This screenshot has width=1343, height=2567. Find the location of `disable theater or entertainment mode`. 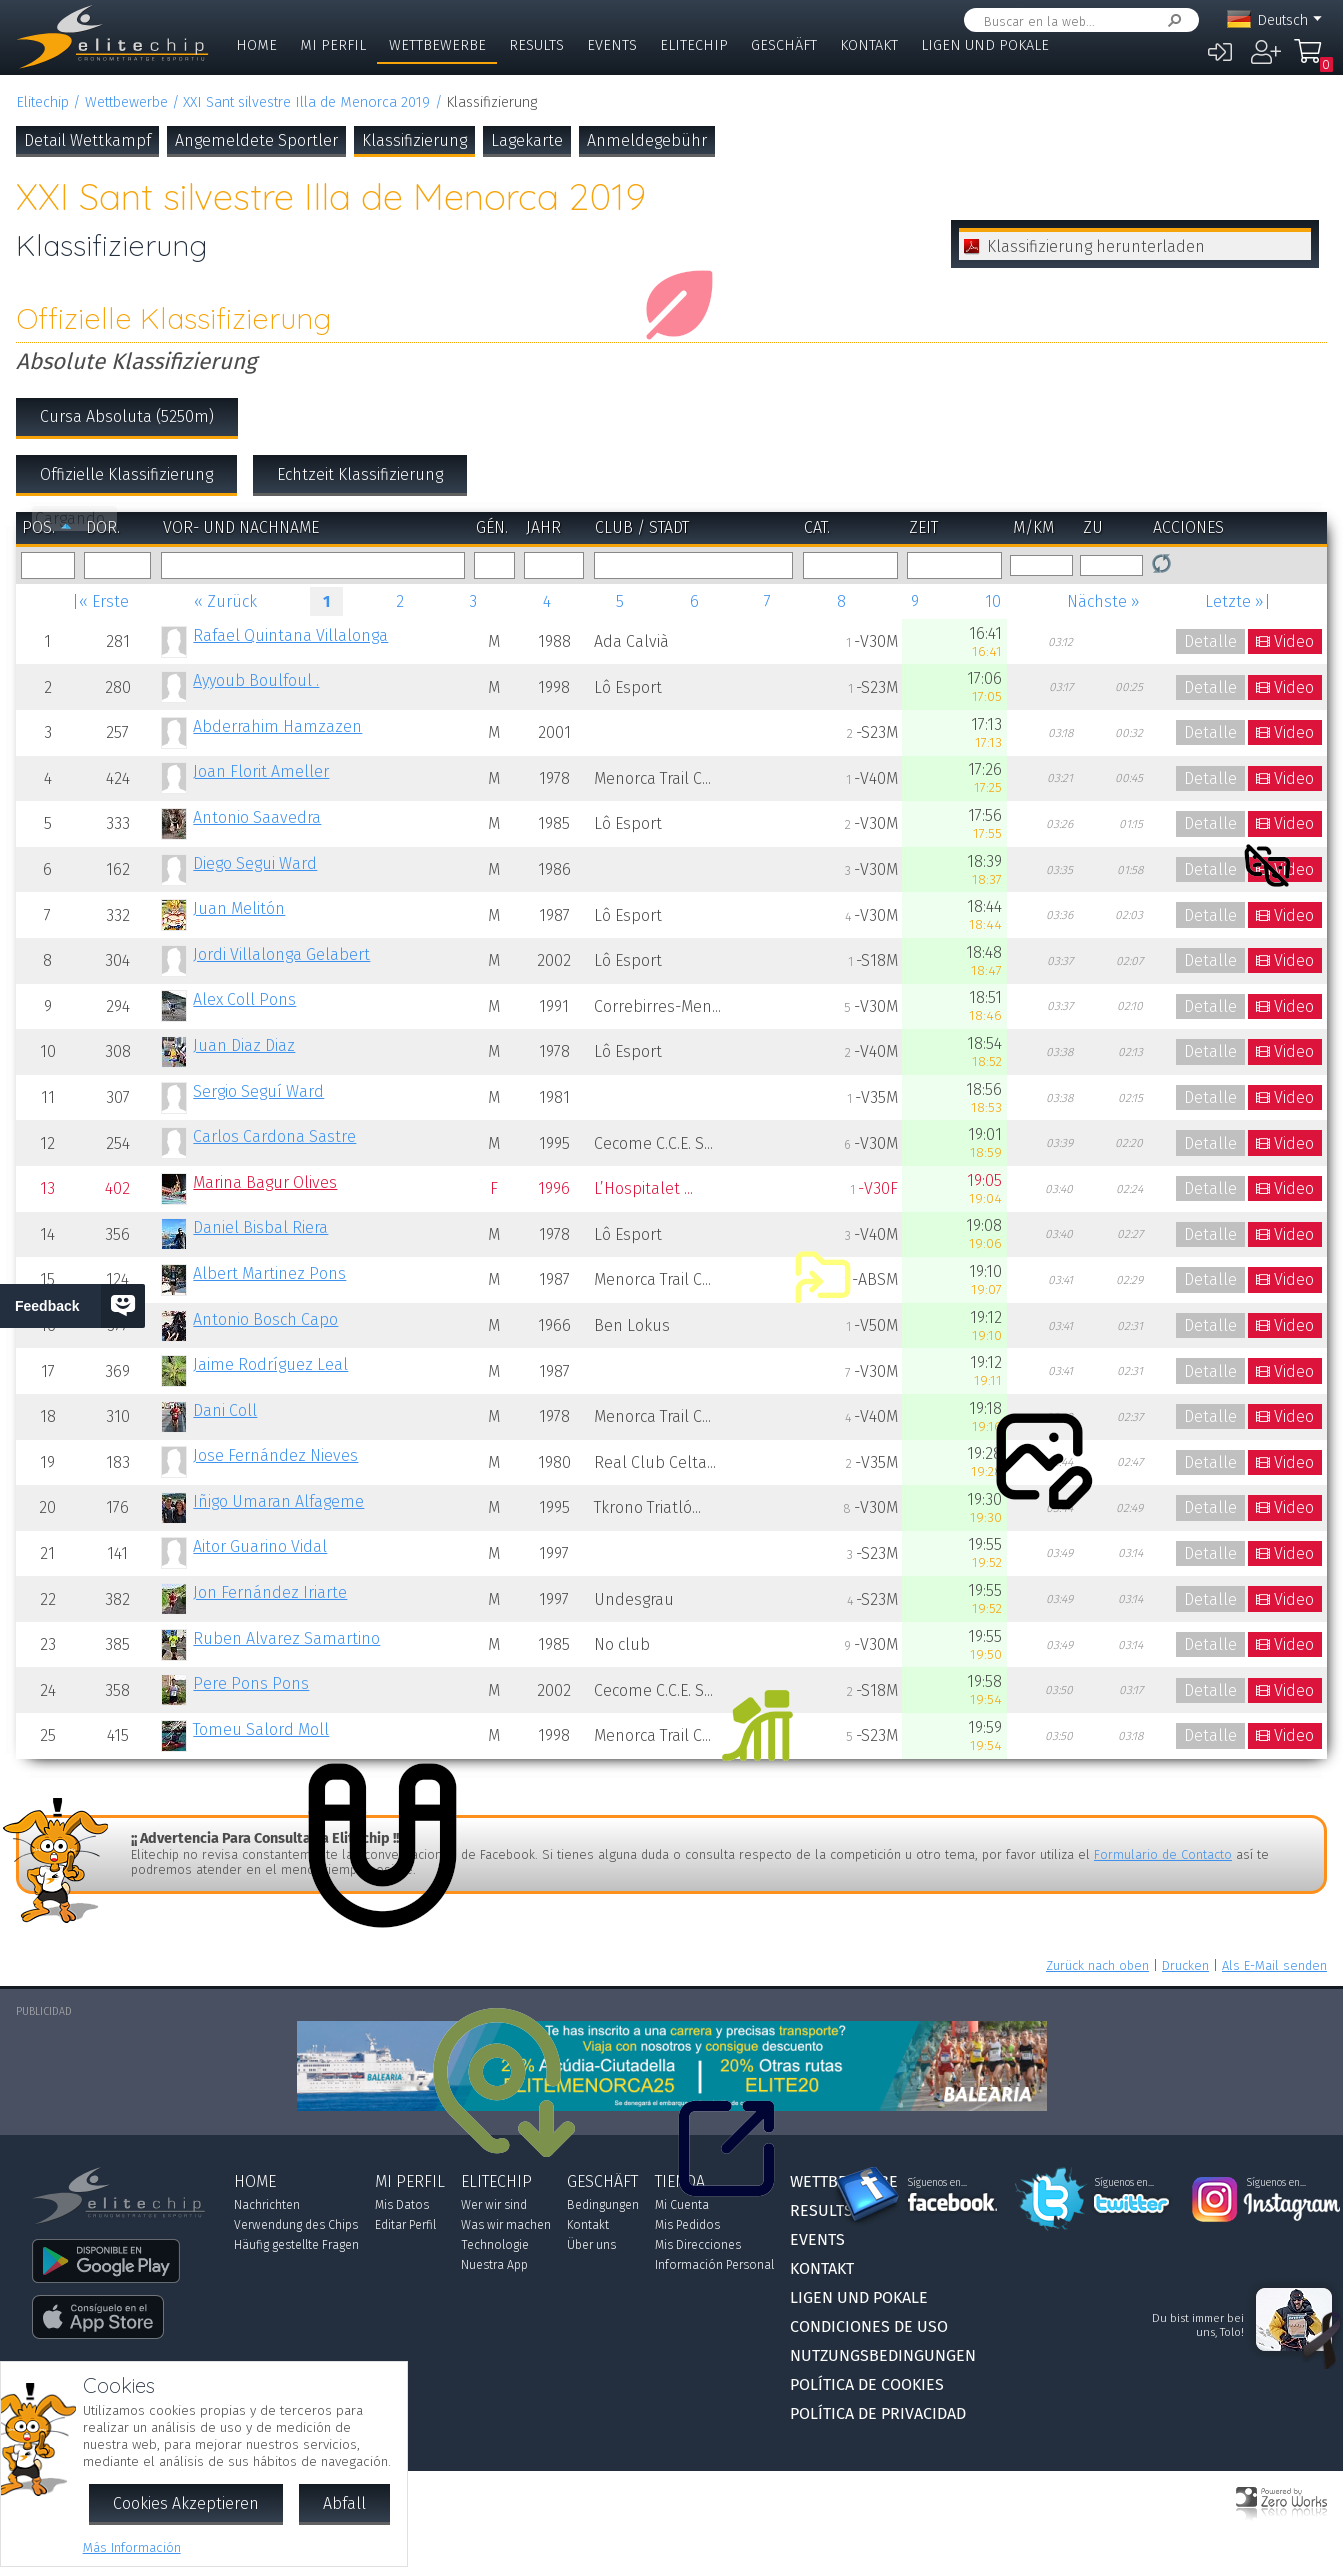

disable theater or entertainment mode is located at coordinates (1267, 865).